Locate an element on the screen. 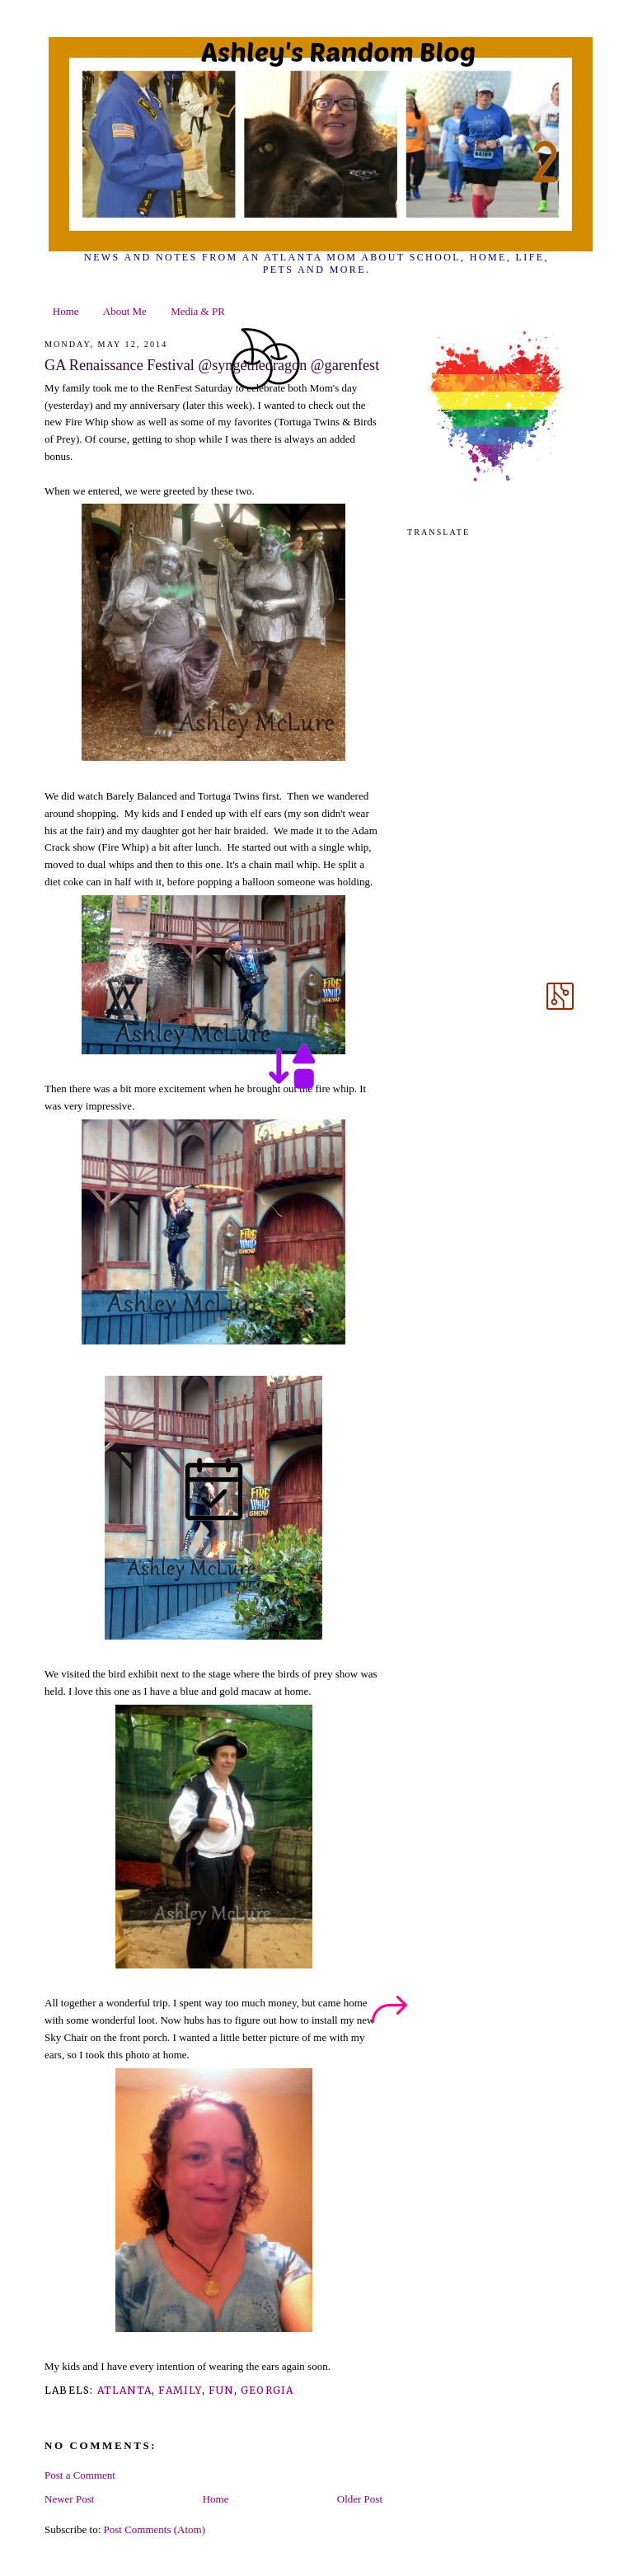 The height and width of the screenshot is (2576, 633). indicates fruit or produce category is located at coordinates (264, 359).